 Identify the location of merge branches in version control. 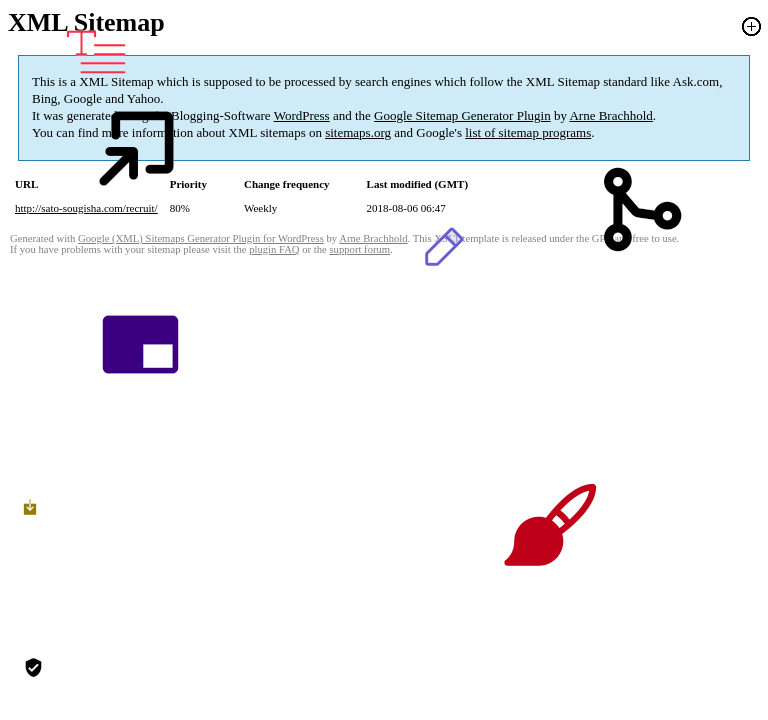
(636, 209).